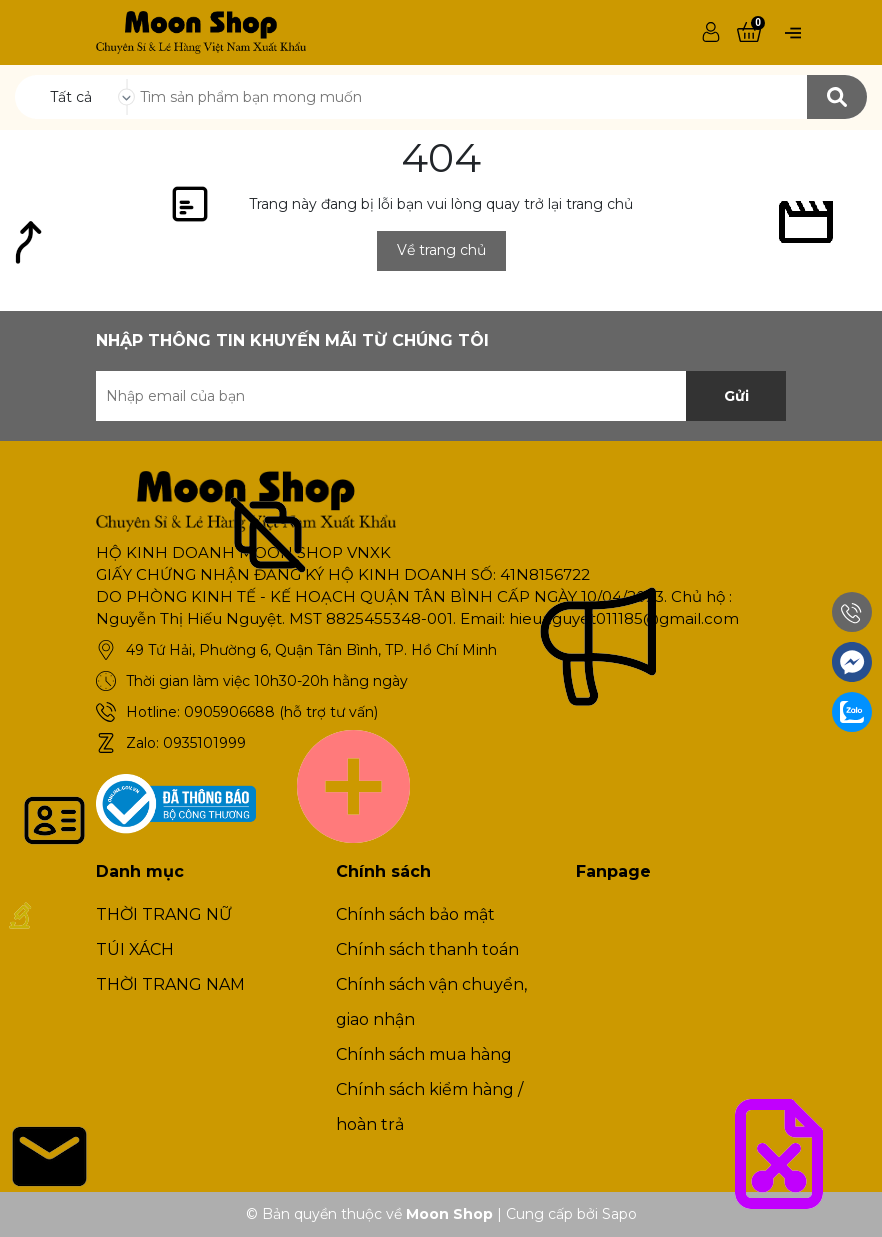  Describe the element at coordinates (353, 786) in the screenshot. I see `add a new item` at that location.